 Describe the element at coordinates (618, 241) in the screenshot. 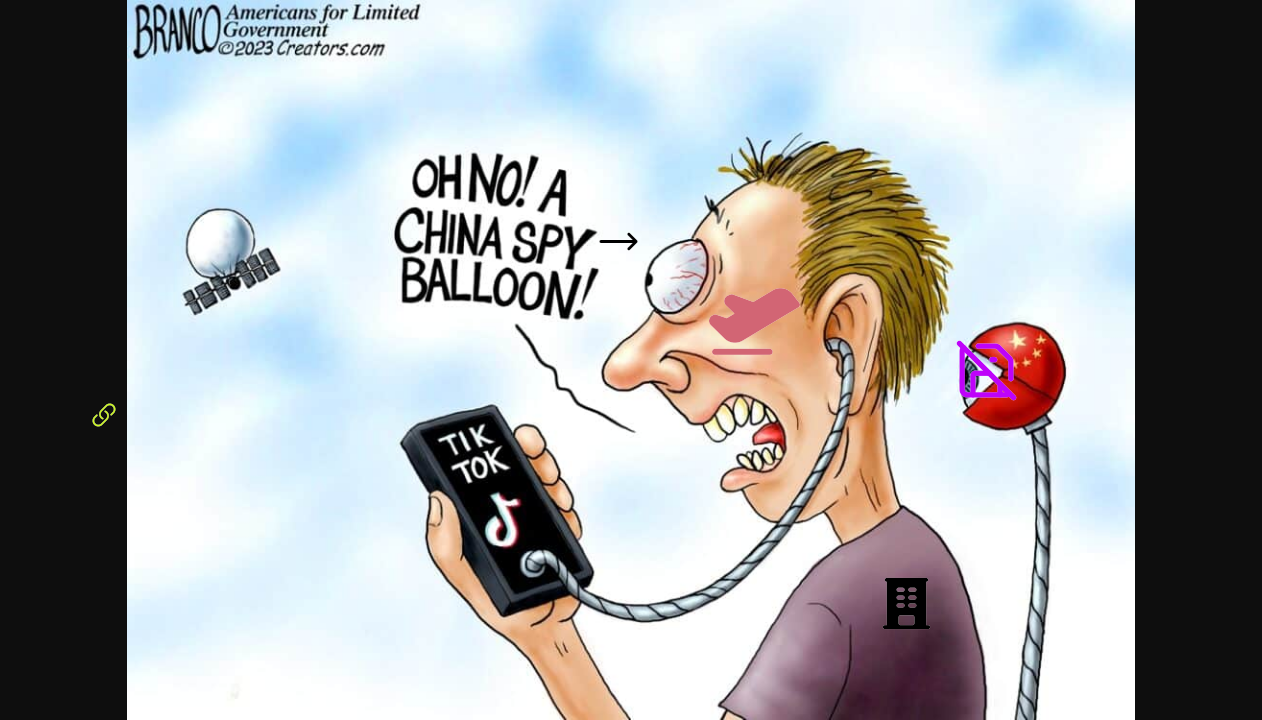

I see `proceed to the next step` at that location.